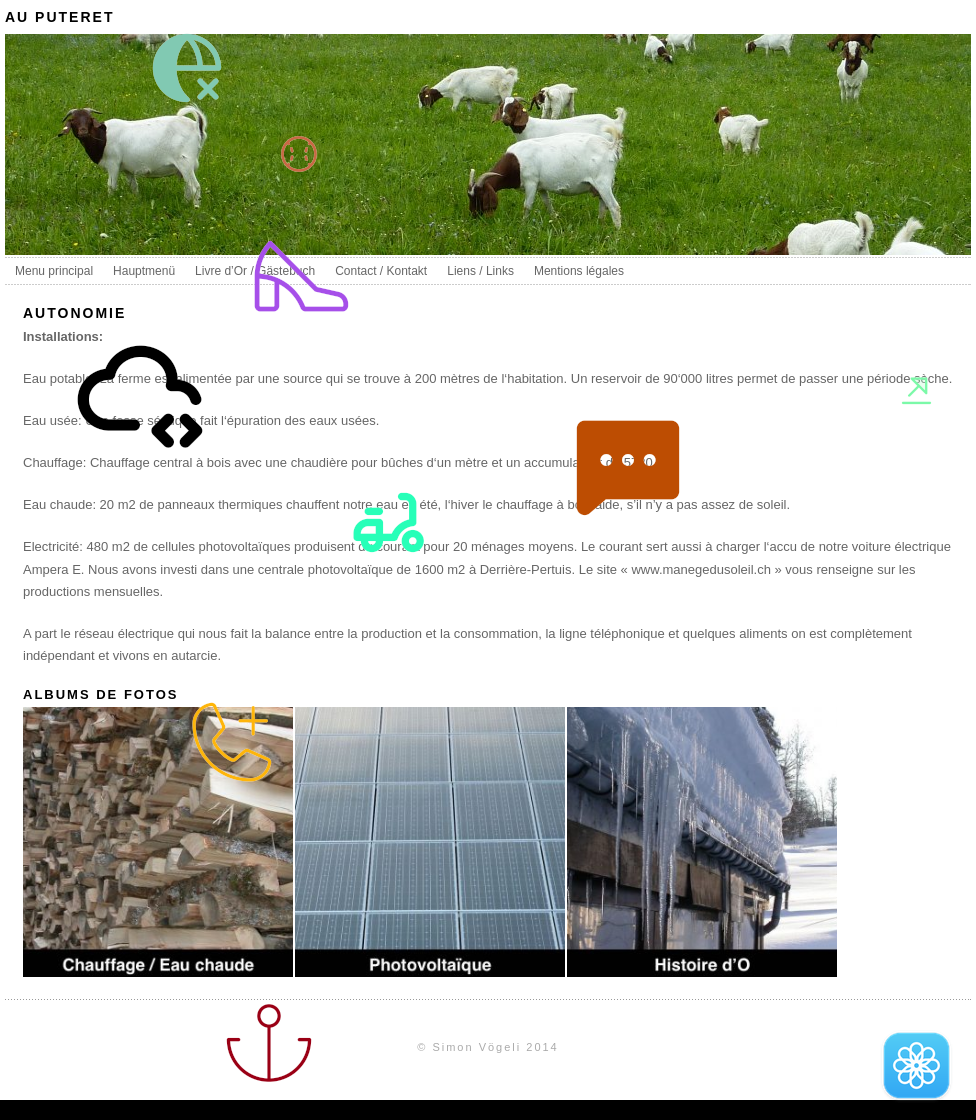  I want to click on browse women's footwear category, so click(296, 279).